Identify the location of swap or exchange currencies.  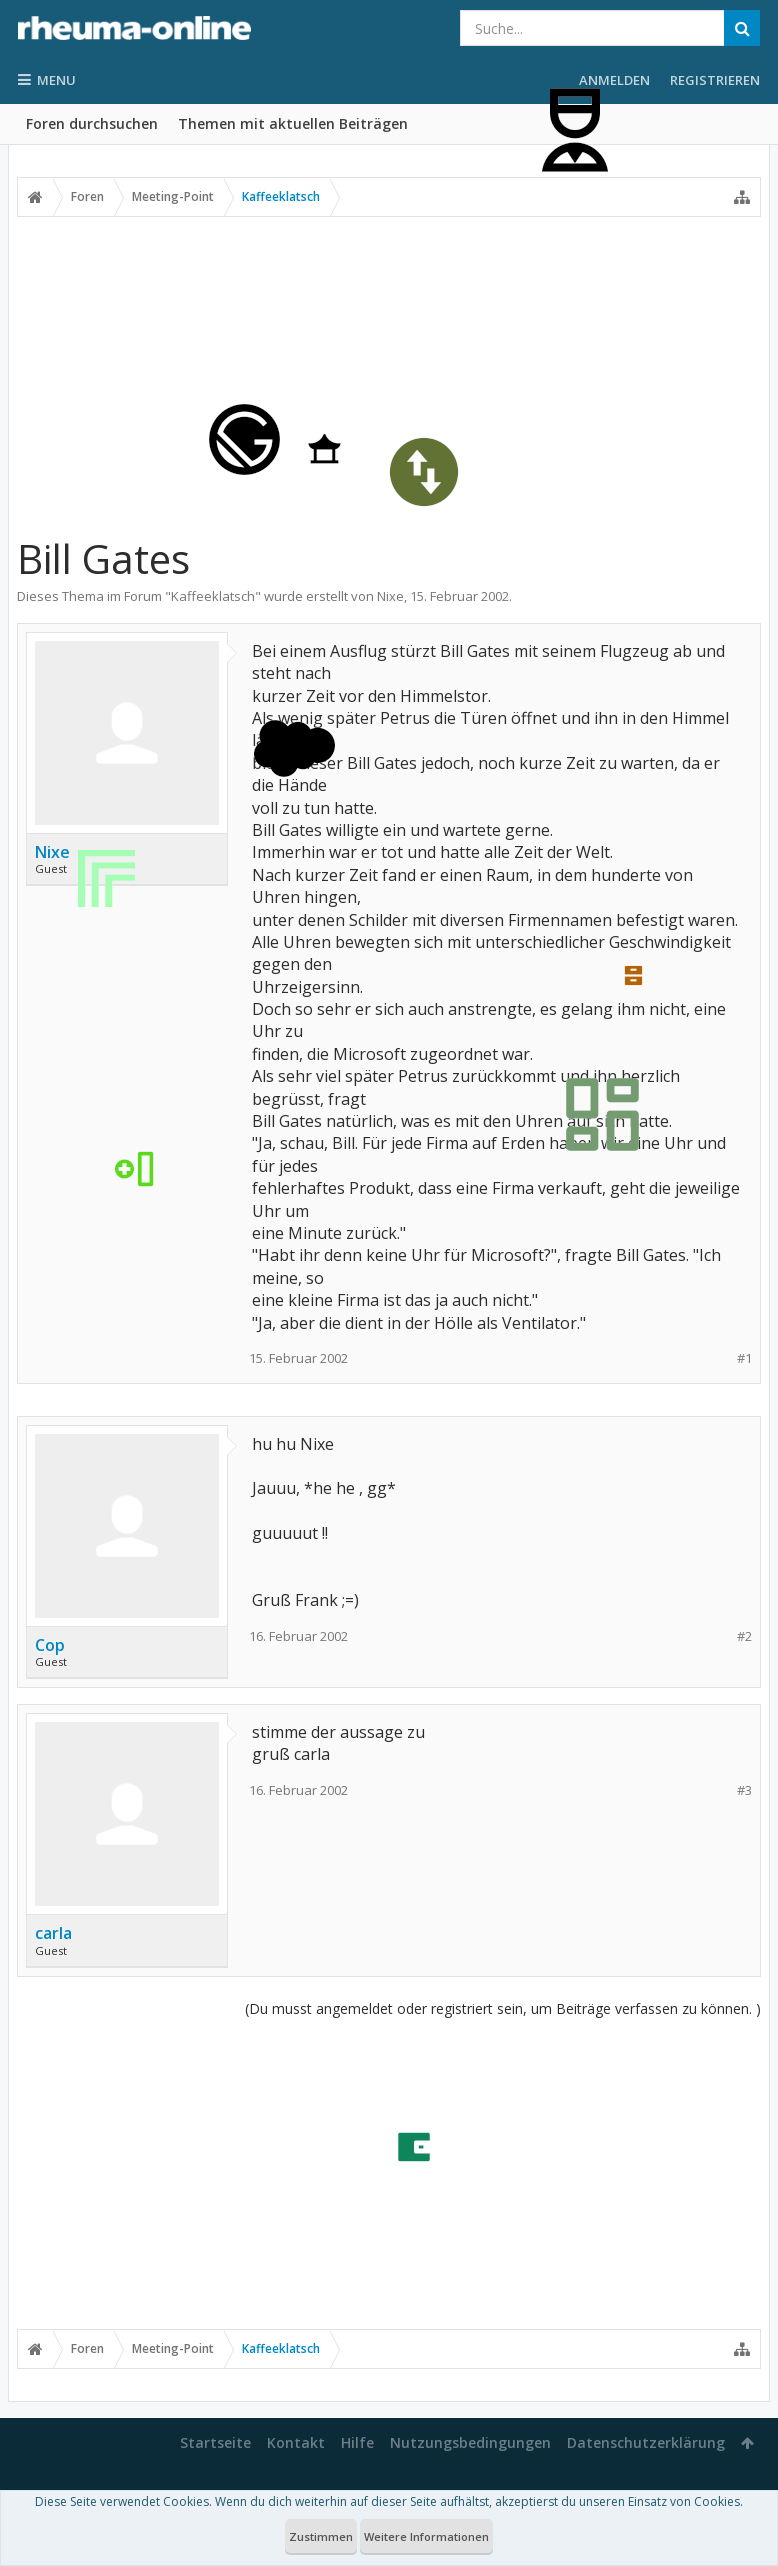
(424, 472).